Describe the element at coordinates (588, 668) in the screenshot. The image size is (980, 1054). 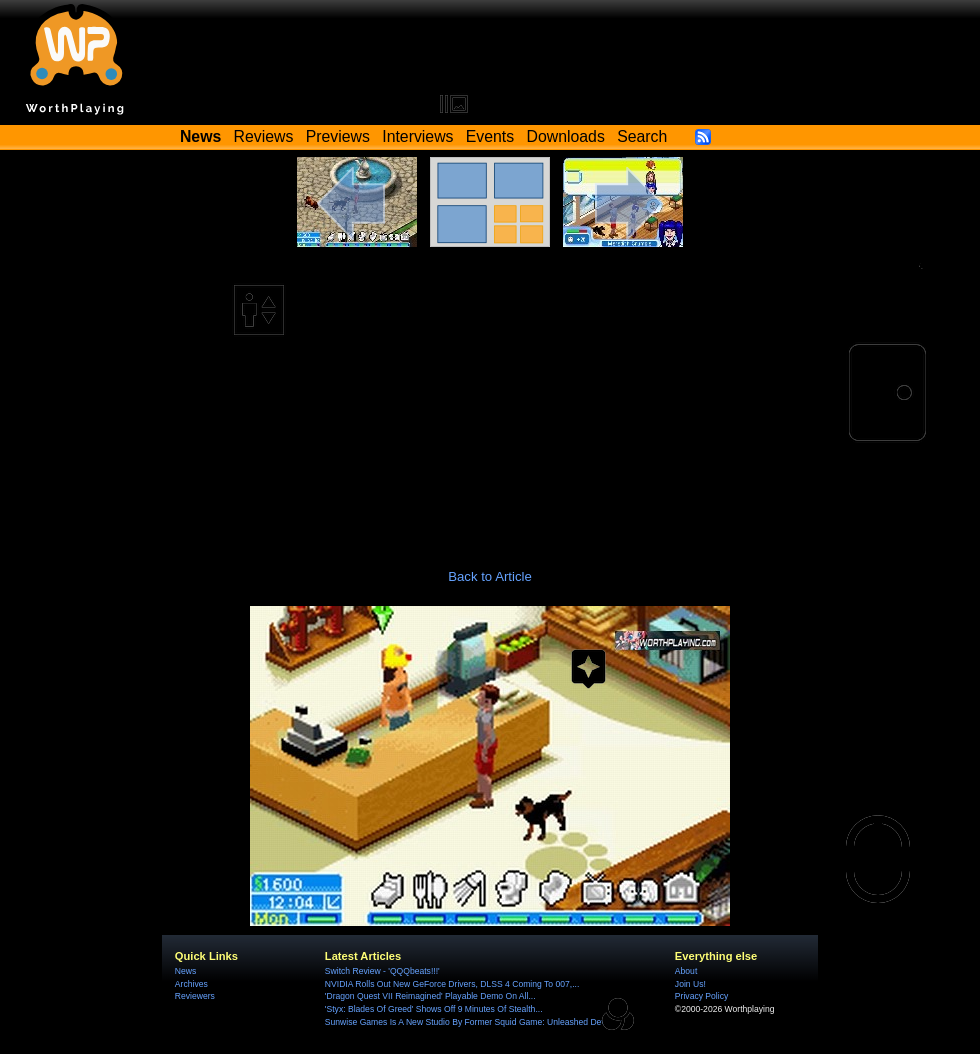
I see `access AI assistant or smart suggestions` at that location.